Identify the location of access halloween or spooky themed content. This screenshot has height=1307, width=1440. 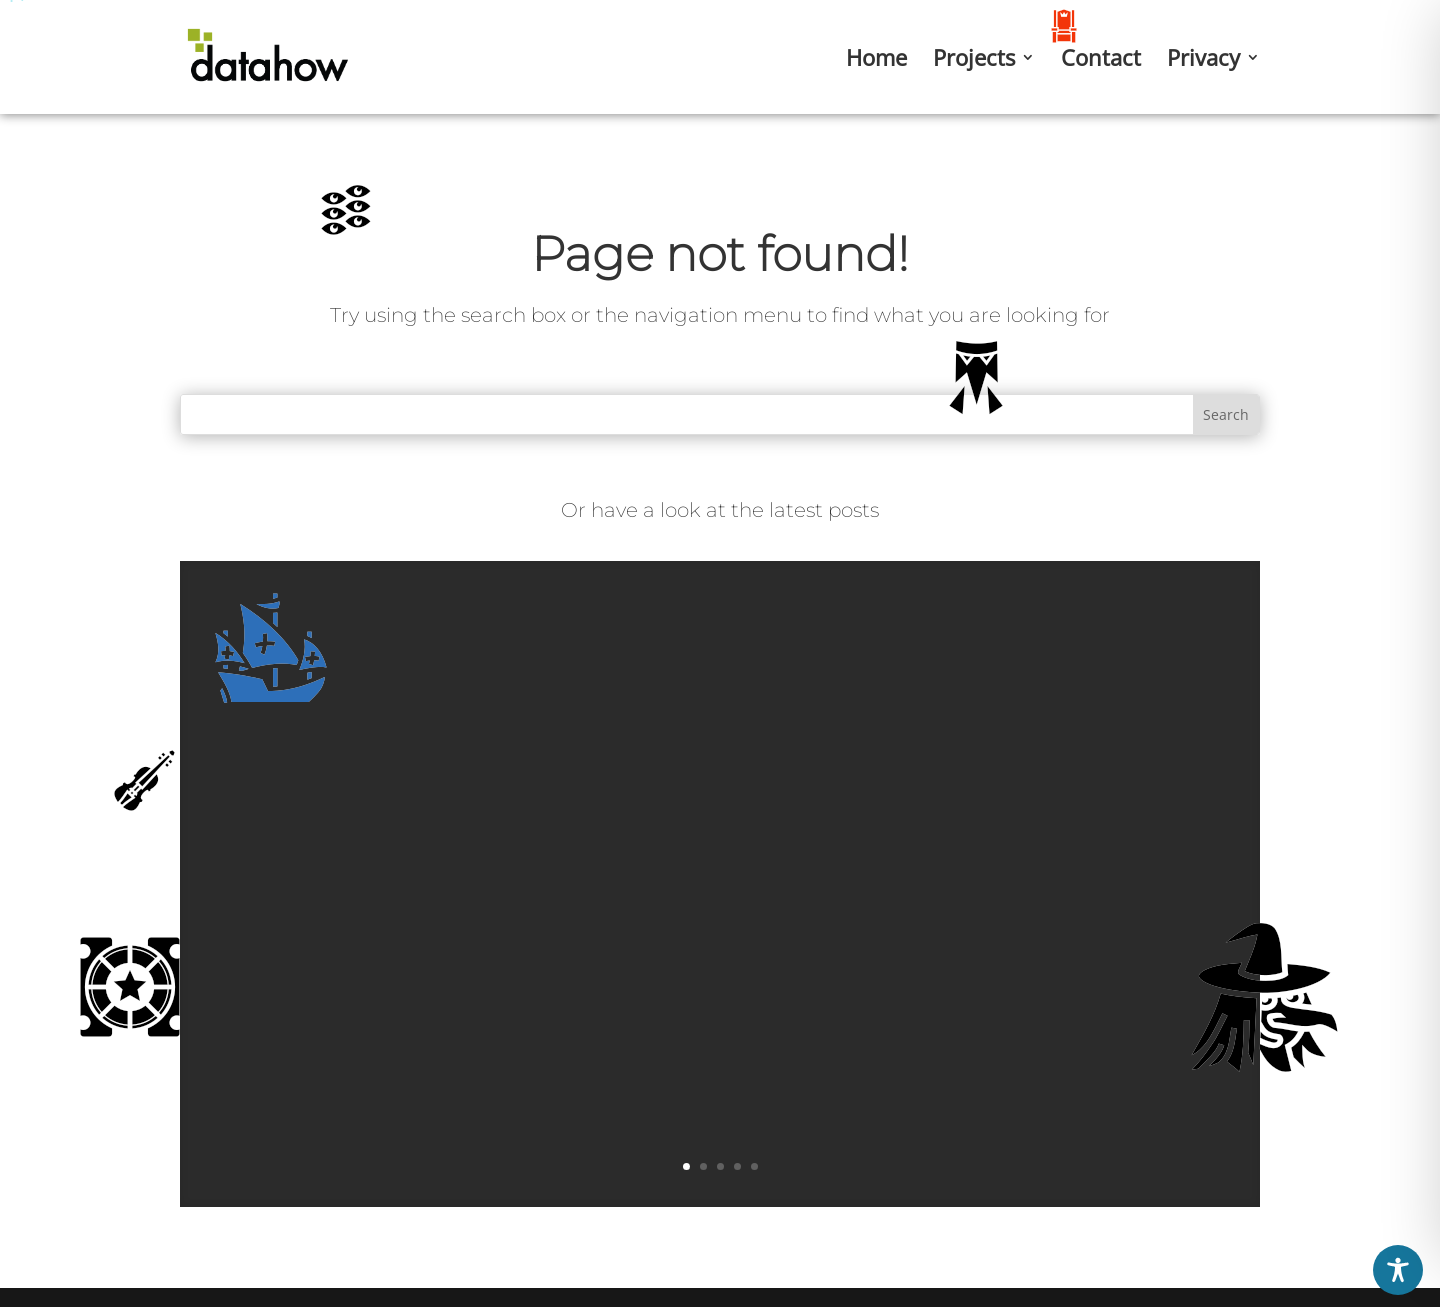
(1264, 997).